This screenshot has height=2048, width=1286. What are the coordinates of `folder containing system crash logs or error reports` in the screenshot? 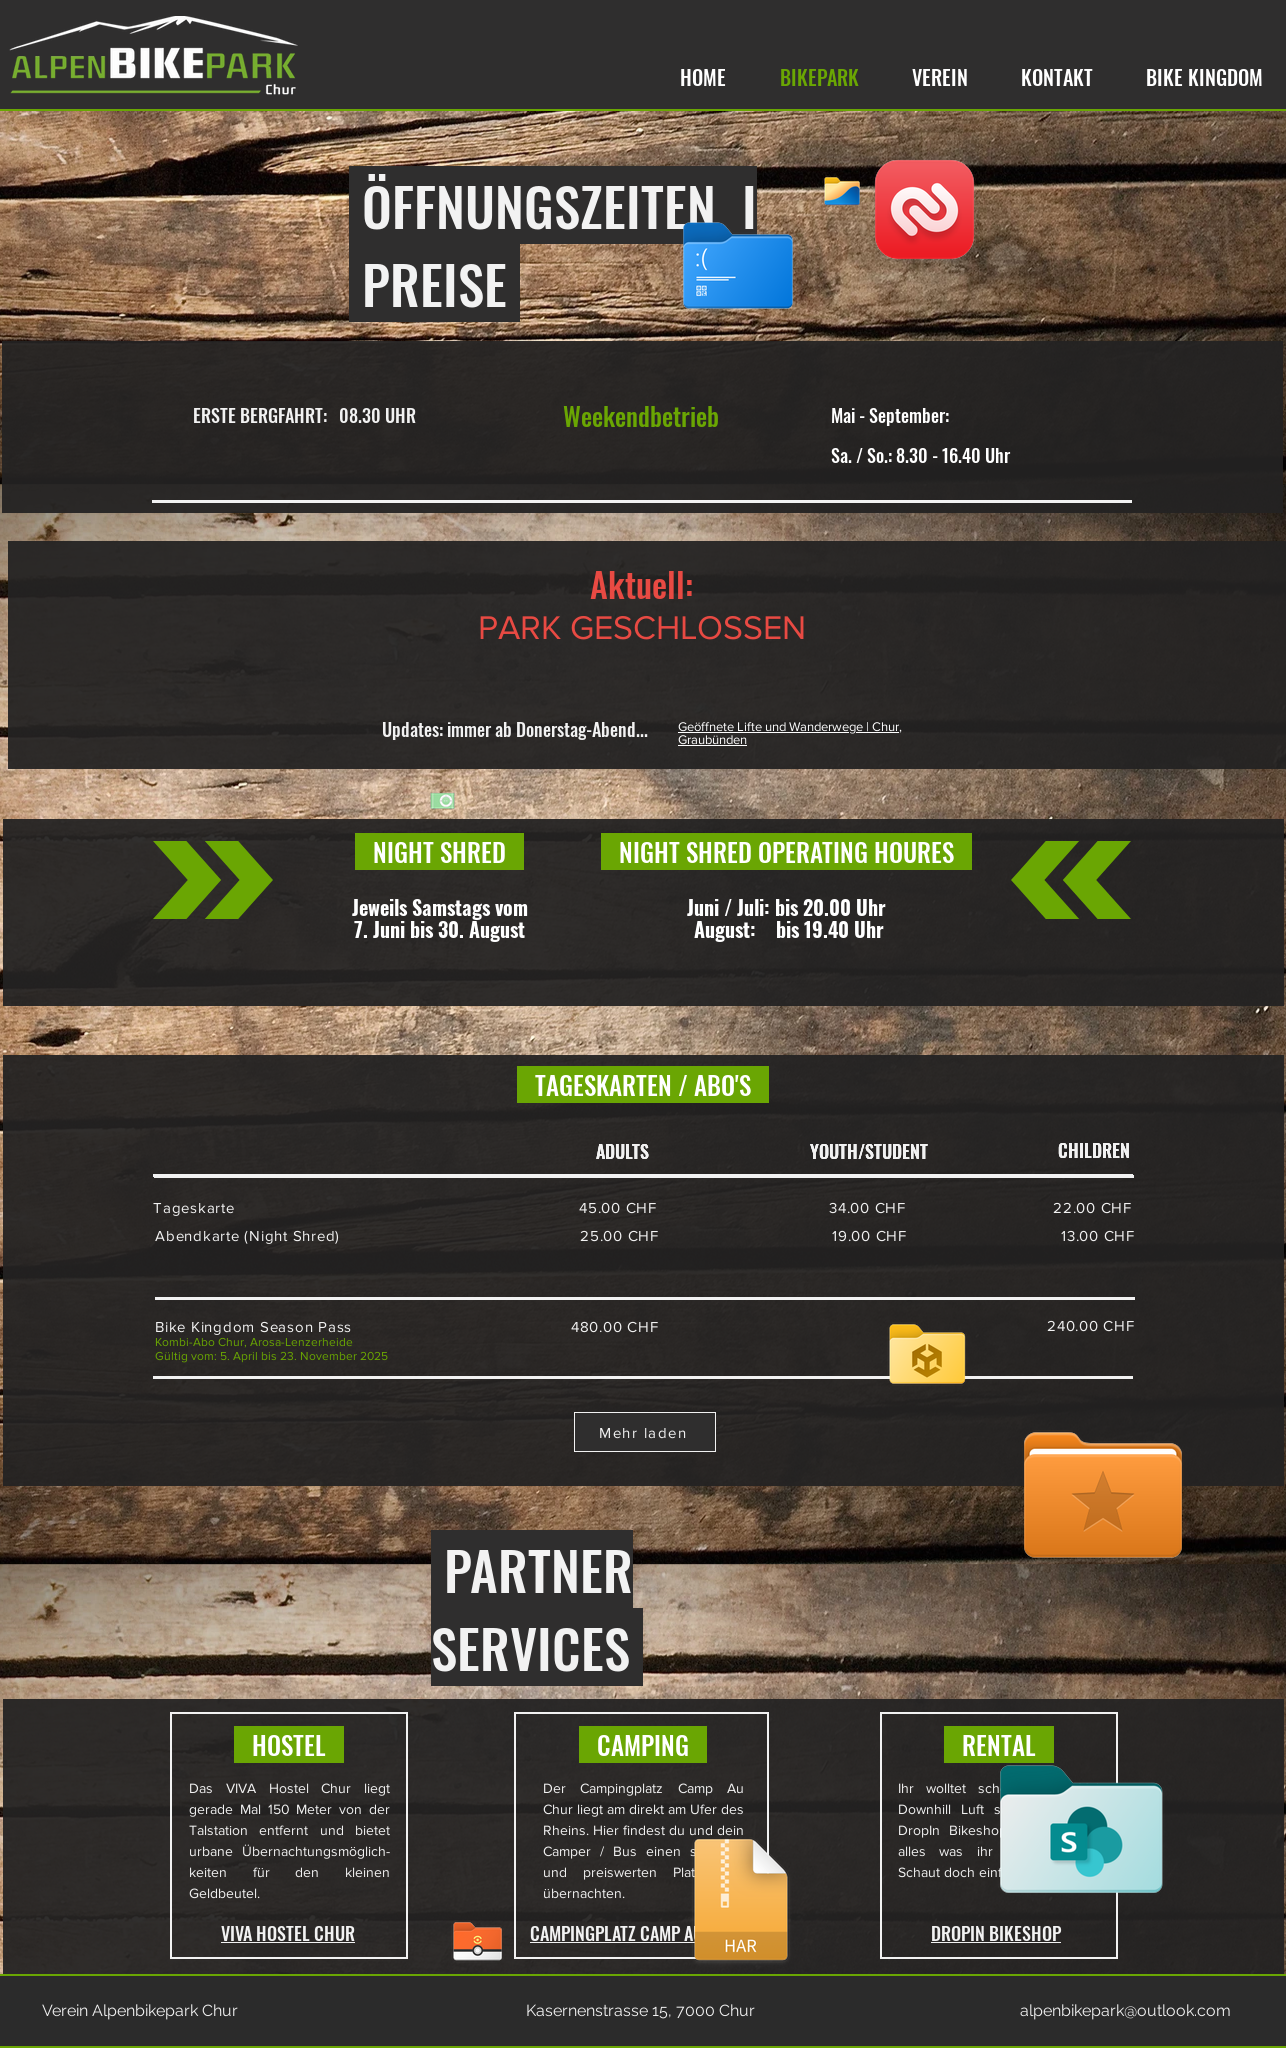 It's located at (737, 268).